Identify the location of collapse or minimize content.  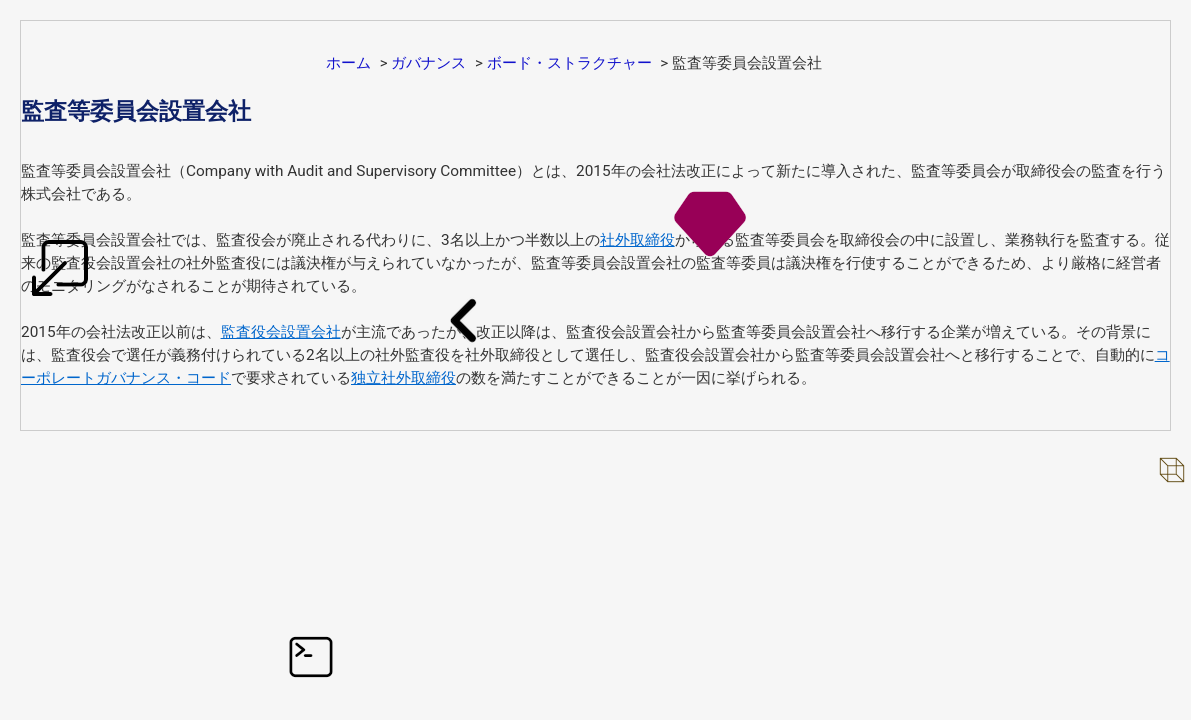
(60, 268).